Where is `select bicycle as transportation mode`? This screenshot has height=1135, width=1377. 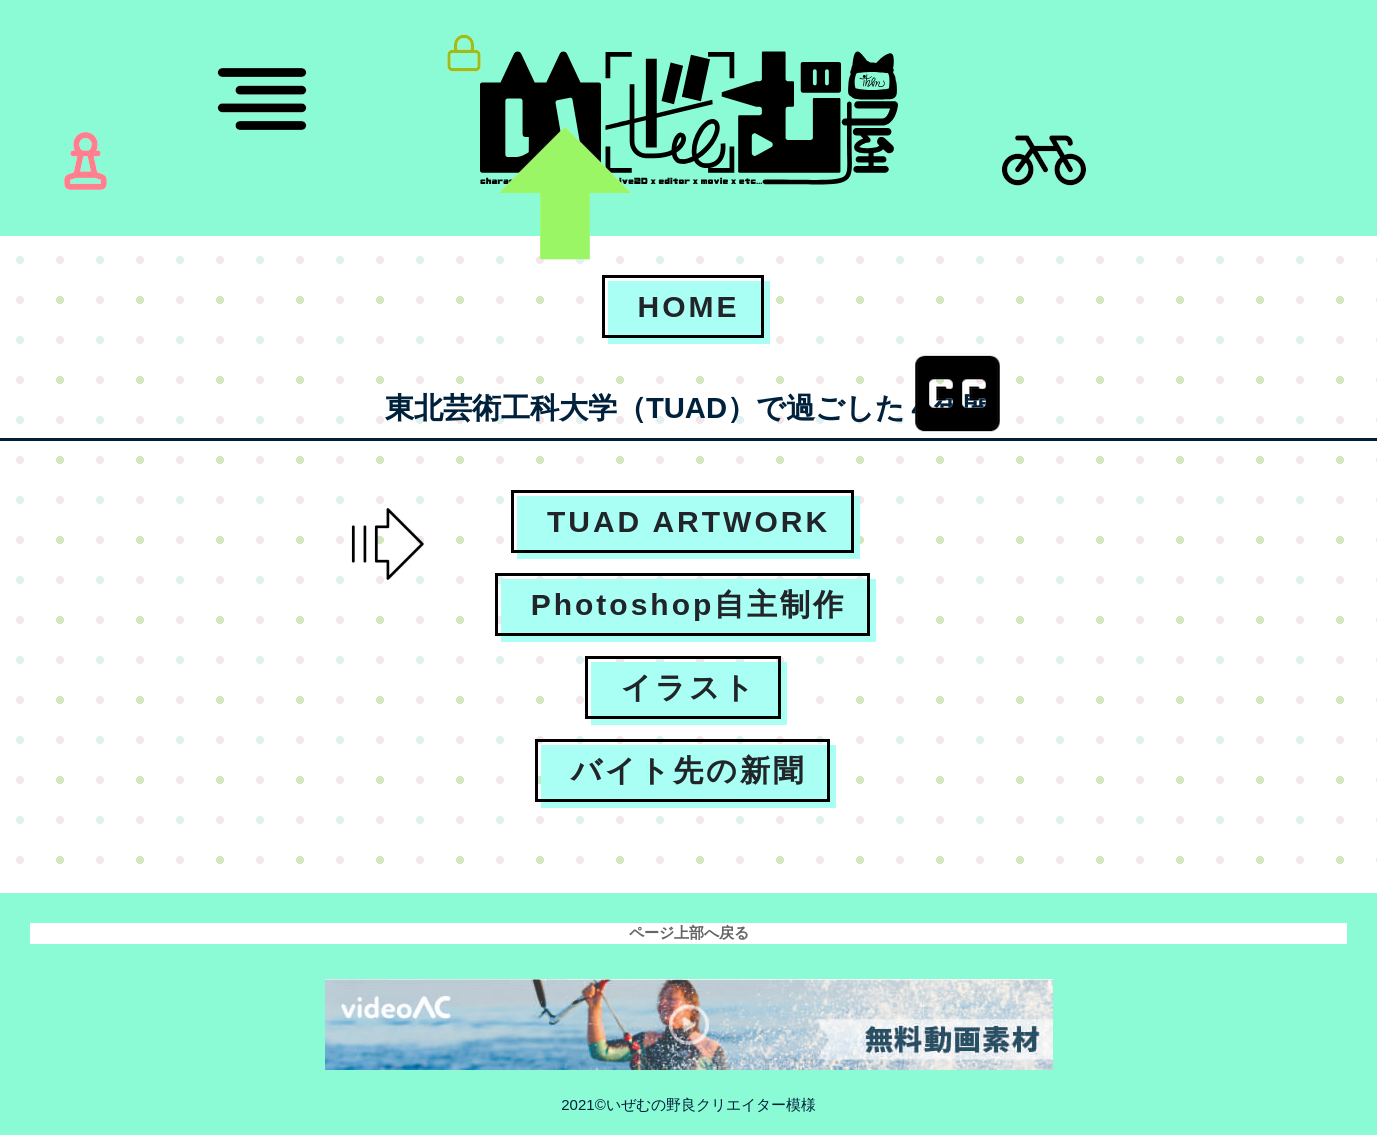 select bicycle as transportation mode is located at coordinates (1044, 159).